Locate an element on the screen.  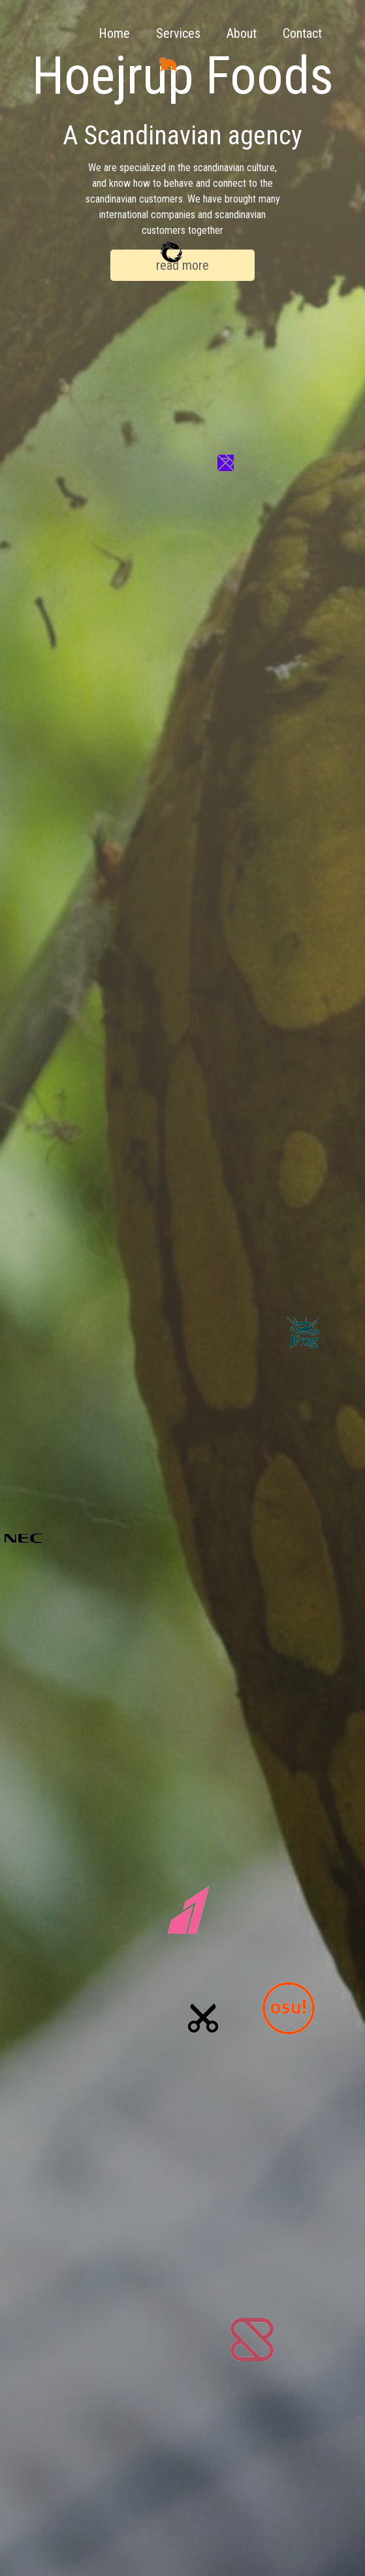
navigate to JFrog DevOps platform is located at coordinates (303, 1333).